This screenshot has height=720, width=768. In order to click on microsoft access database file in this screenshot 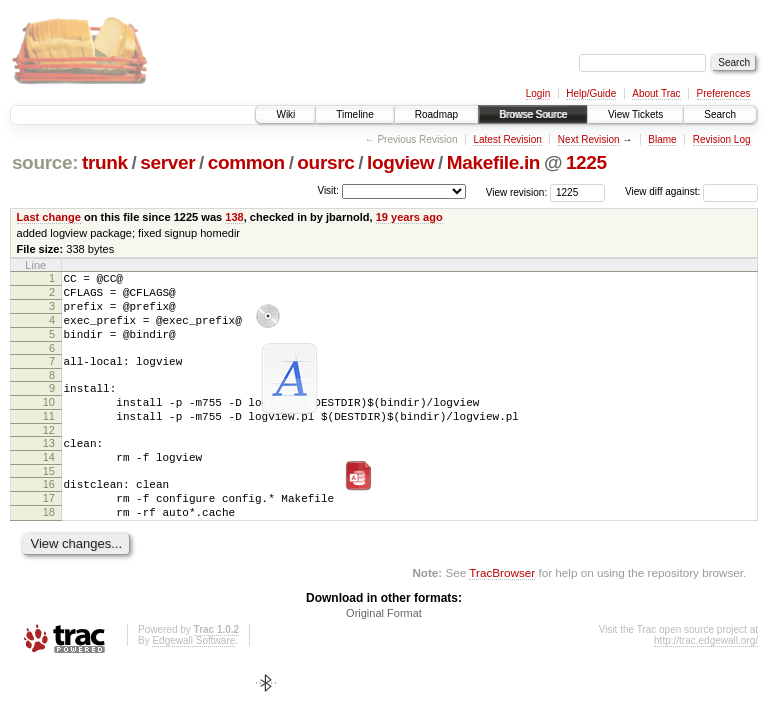, I will do `click(358, 475)`.